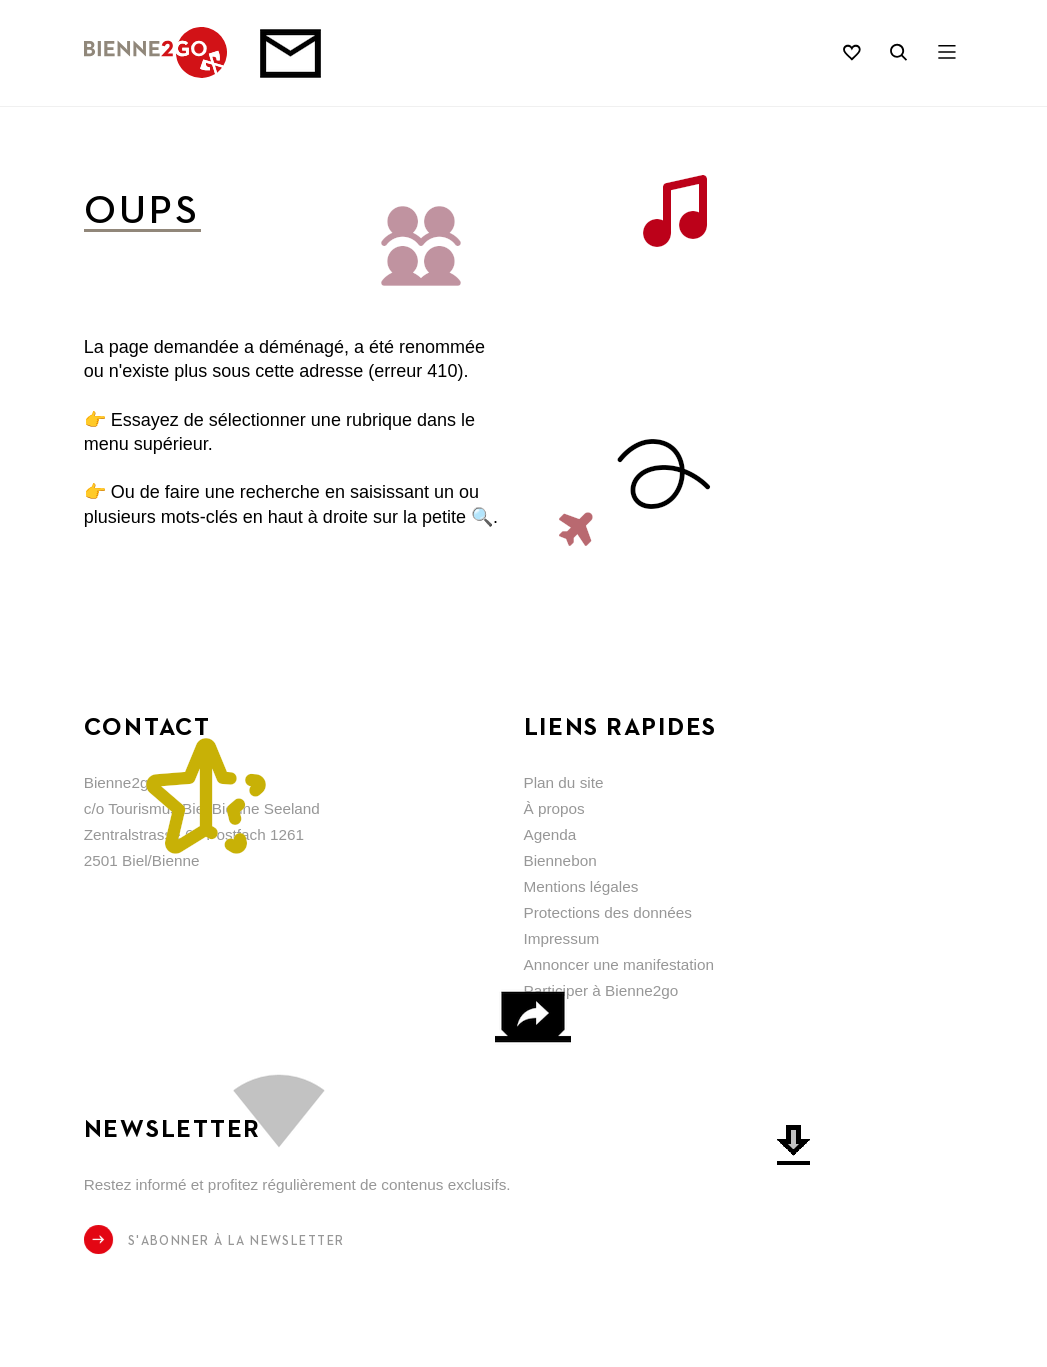 The width and height of the screenshot is (1047, 1367). What do you see at coordinates (279, 1110) in the screenshot?
I see `indicates no wifi signal available` at bounding box center [279, 1110].